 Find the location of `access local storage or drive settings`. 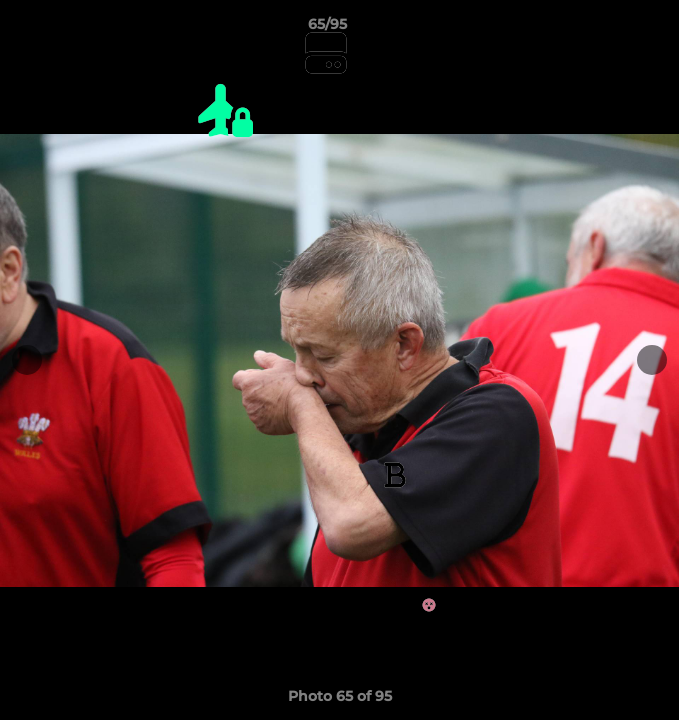

access local storage or drive settings is located at coordinates (326, 53).